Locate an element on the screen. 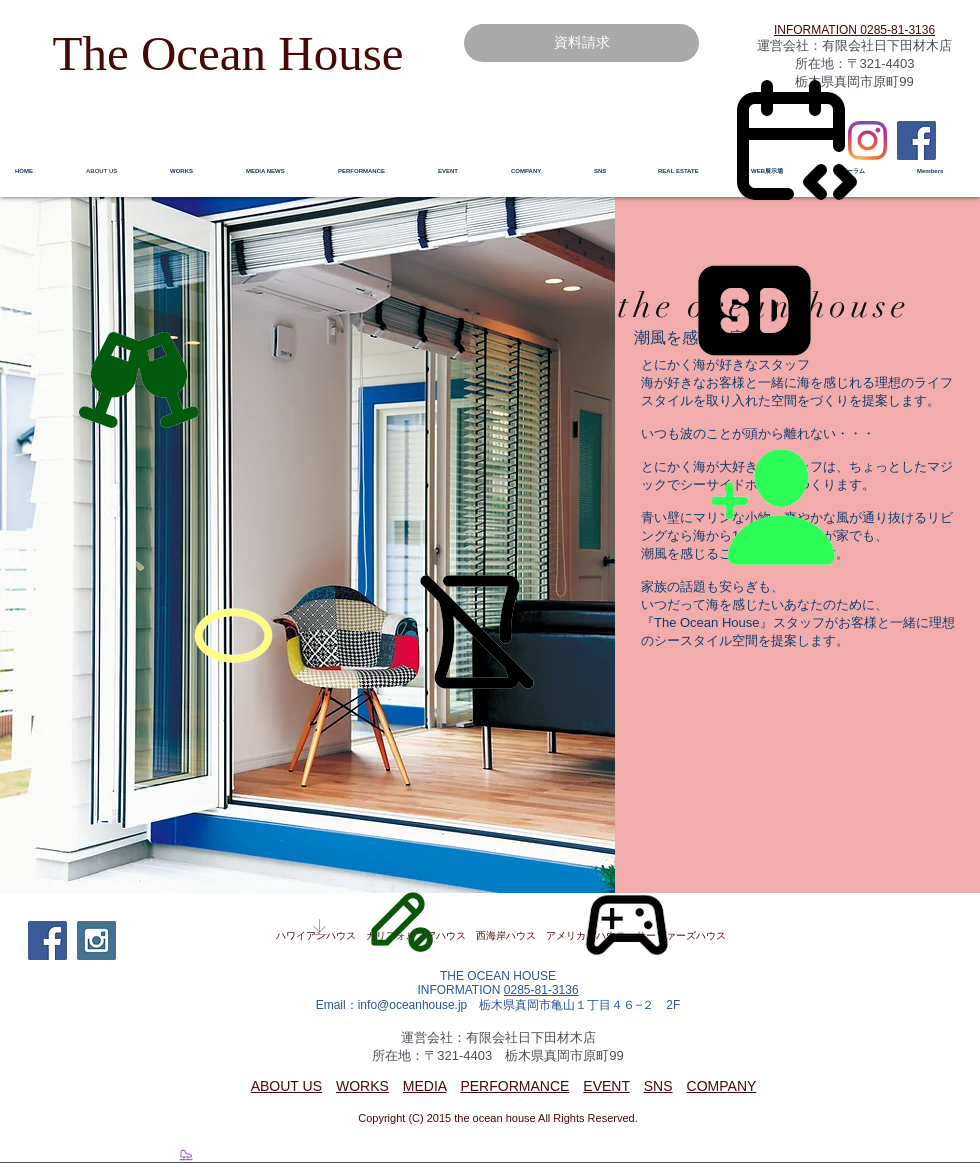 Image resolution: width=980 pixels, height=1163 pixels. indicates a vertical oval or ellipse shape tool is located at coordinates (233, 635).